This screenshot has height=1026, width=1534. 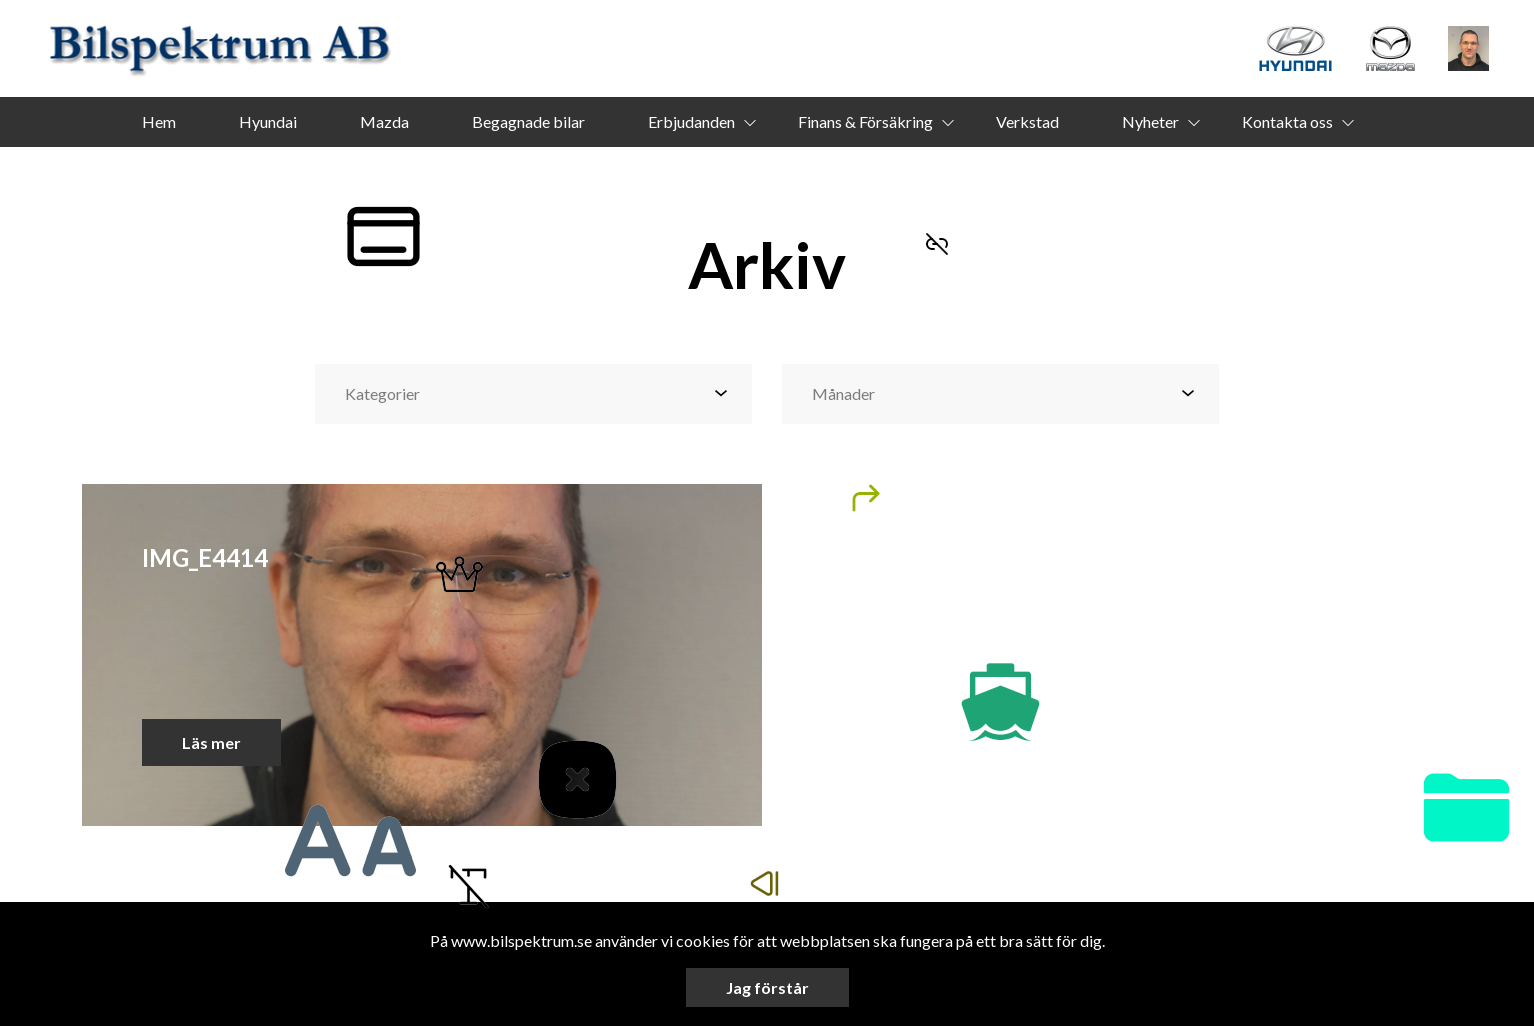 What do you see at coordinates (577, 779) in the screenshot?
I see `close or dismiss a modal window` at bounding box center [577, 779].